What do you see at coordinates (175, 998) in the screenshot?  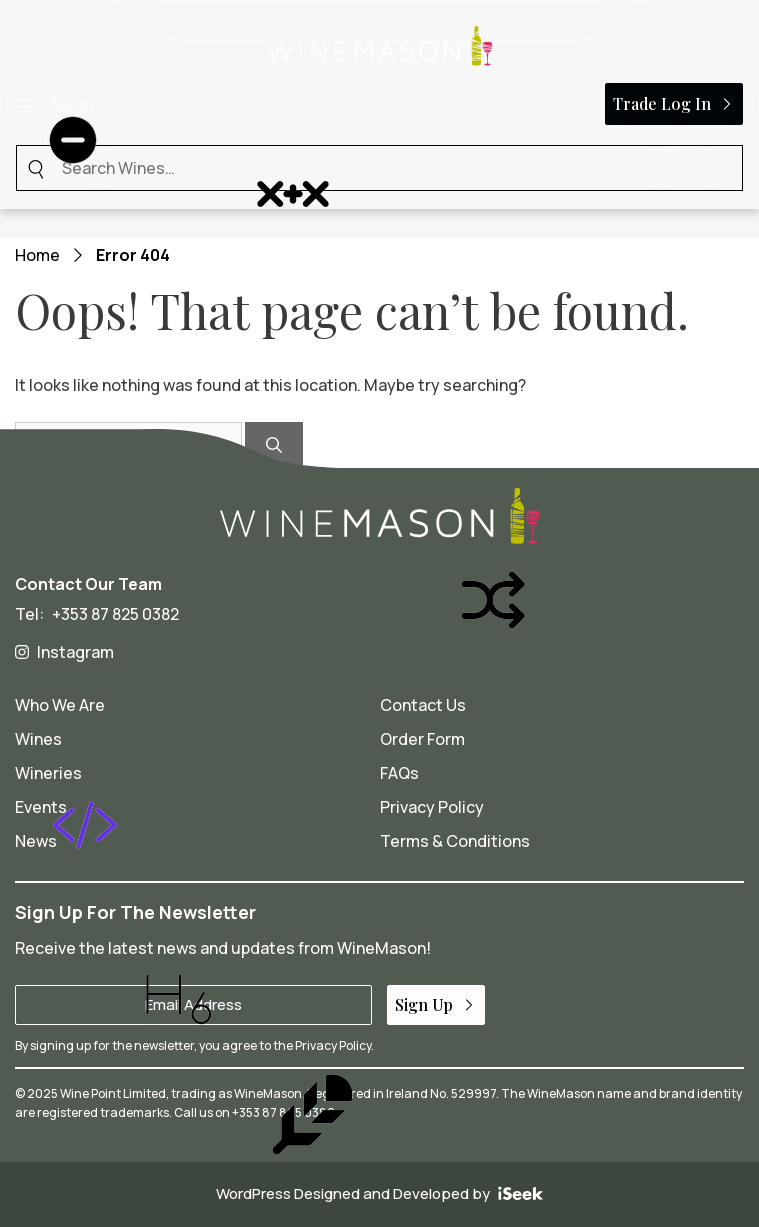 I see `format text as heading level 6` at bounding box center [175, 998].